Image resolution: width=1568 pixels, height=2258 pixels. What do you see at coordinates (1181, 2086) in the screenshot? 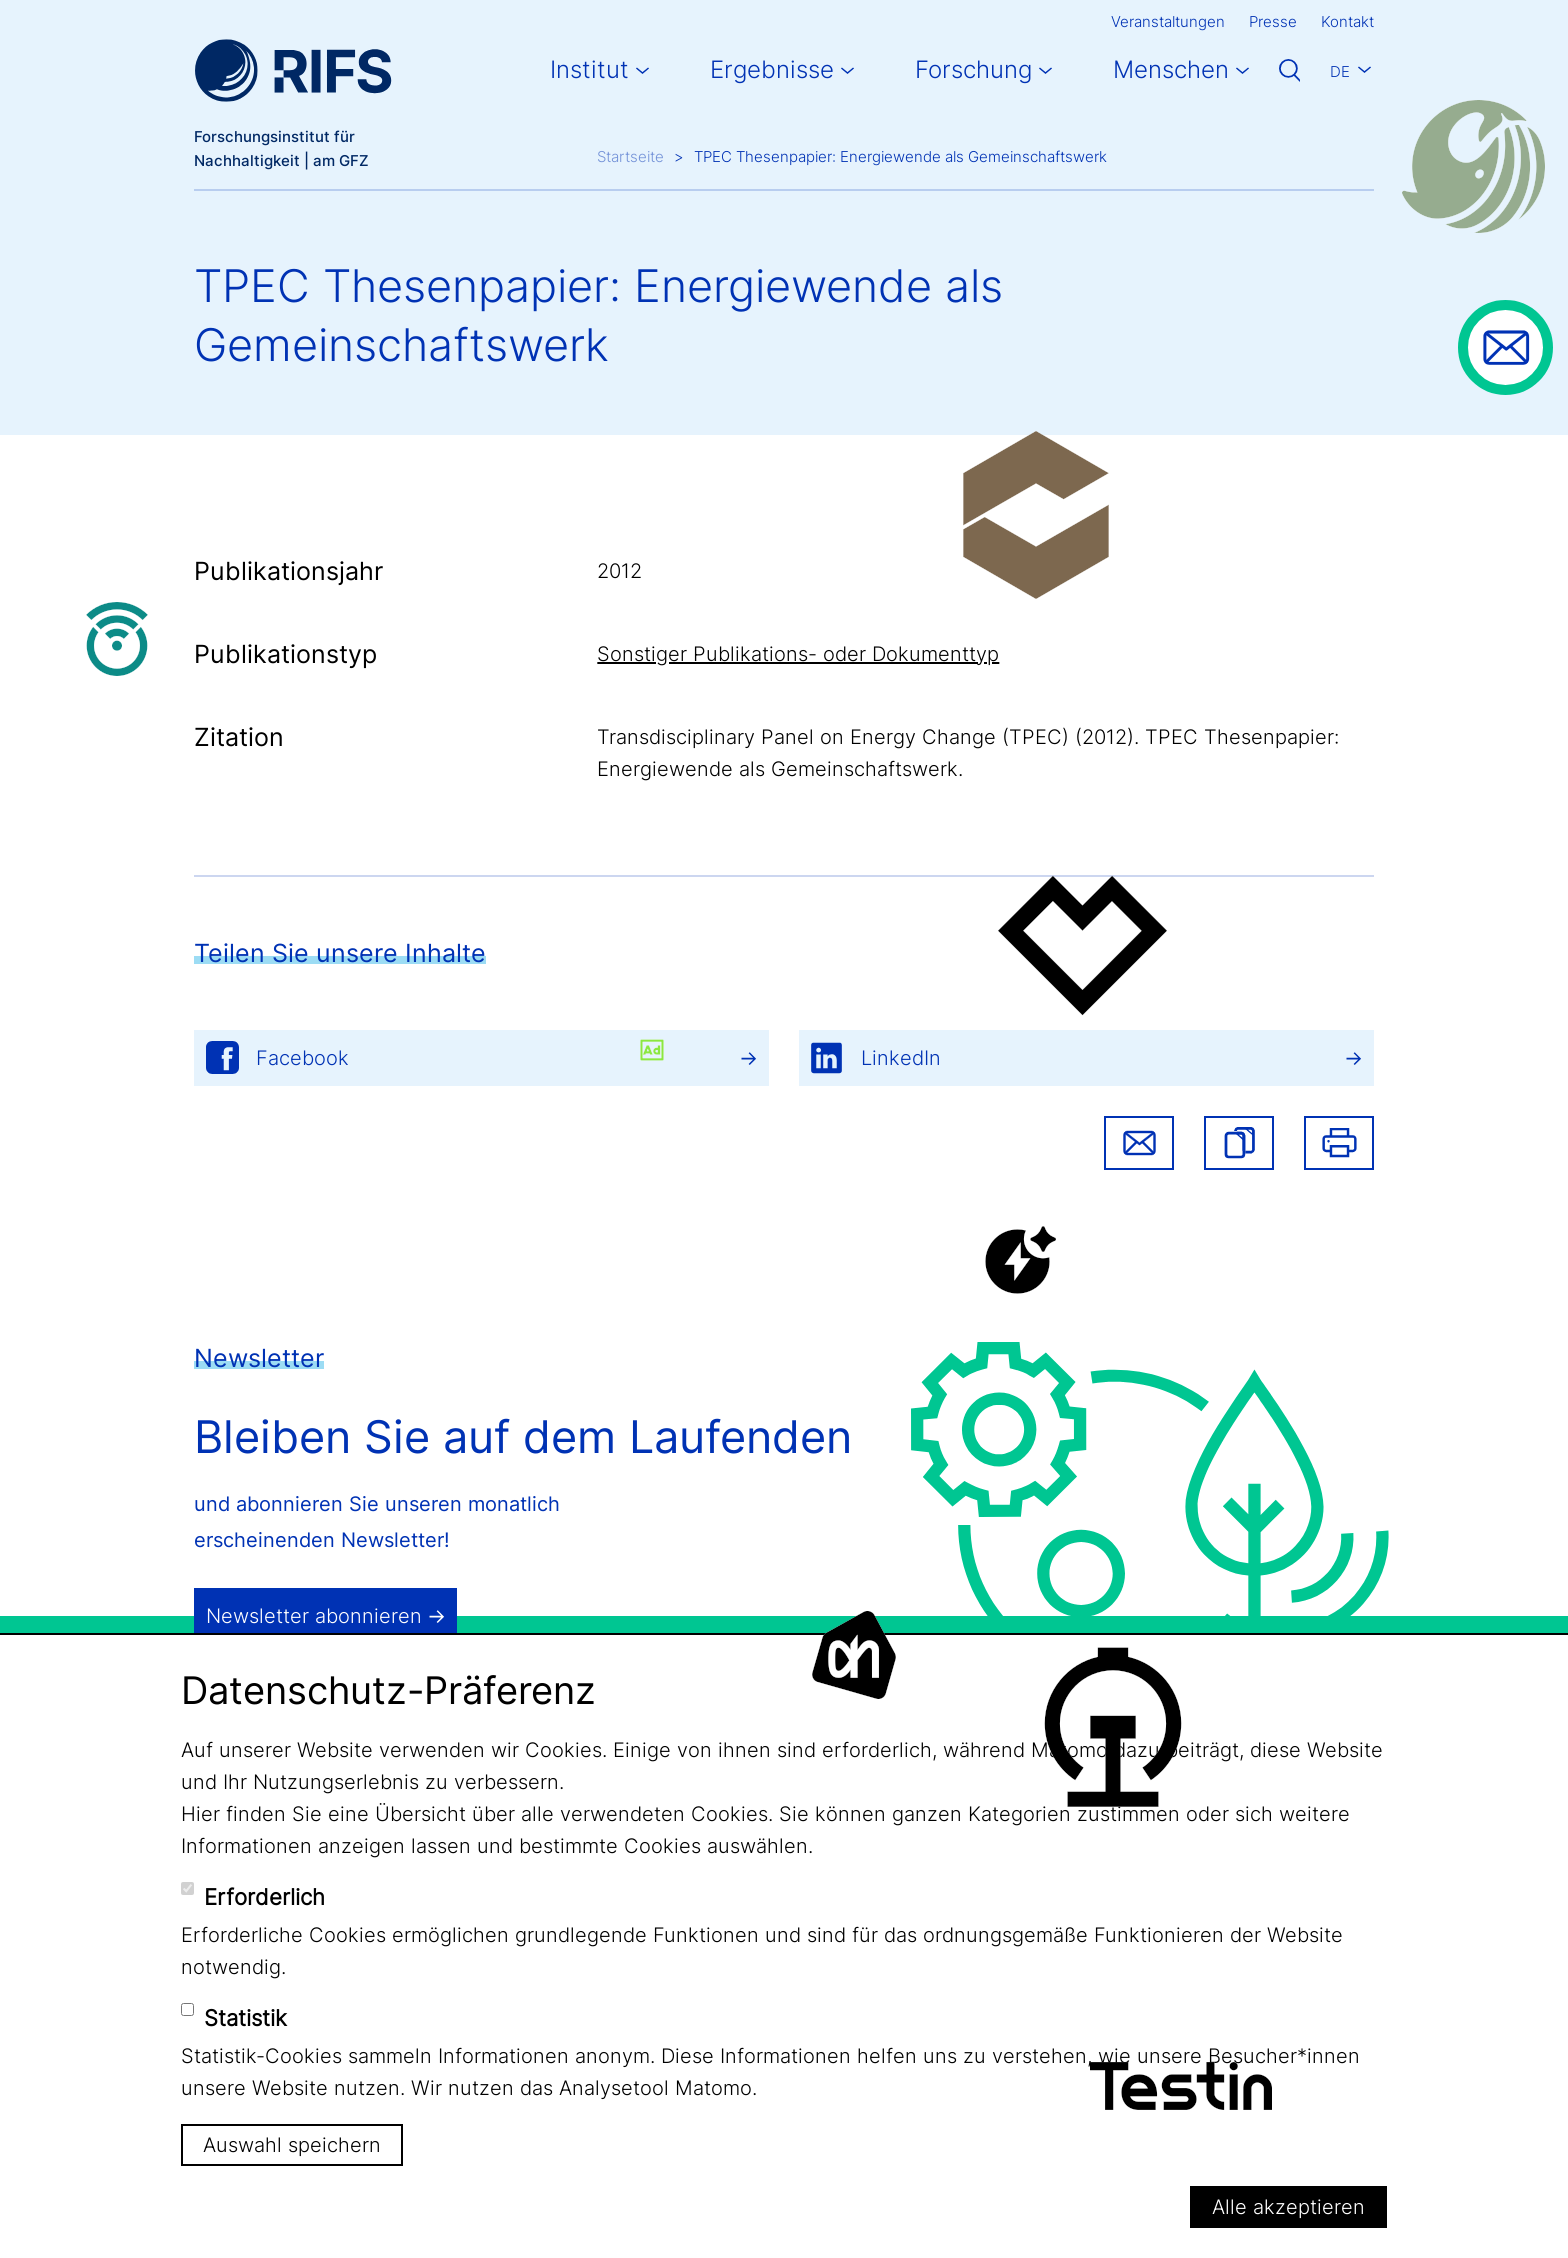
I see `testin app testing platform logo` at bounding box center [1181, 2086].